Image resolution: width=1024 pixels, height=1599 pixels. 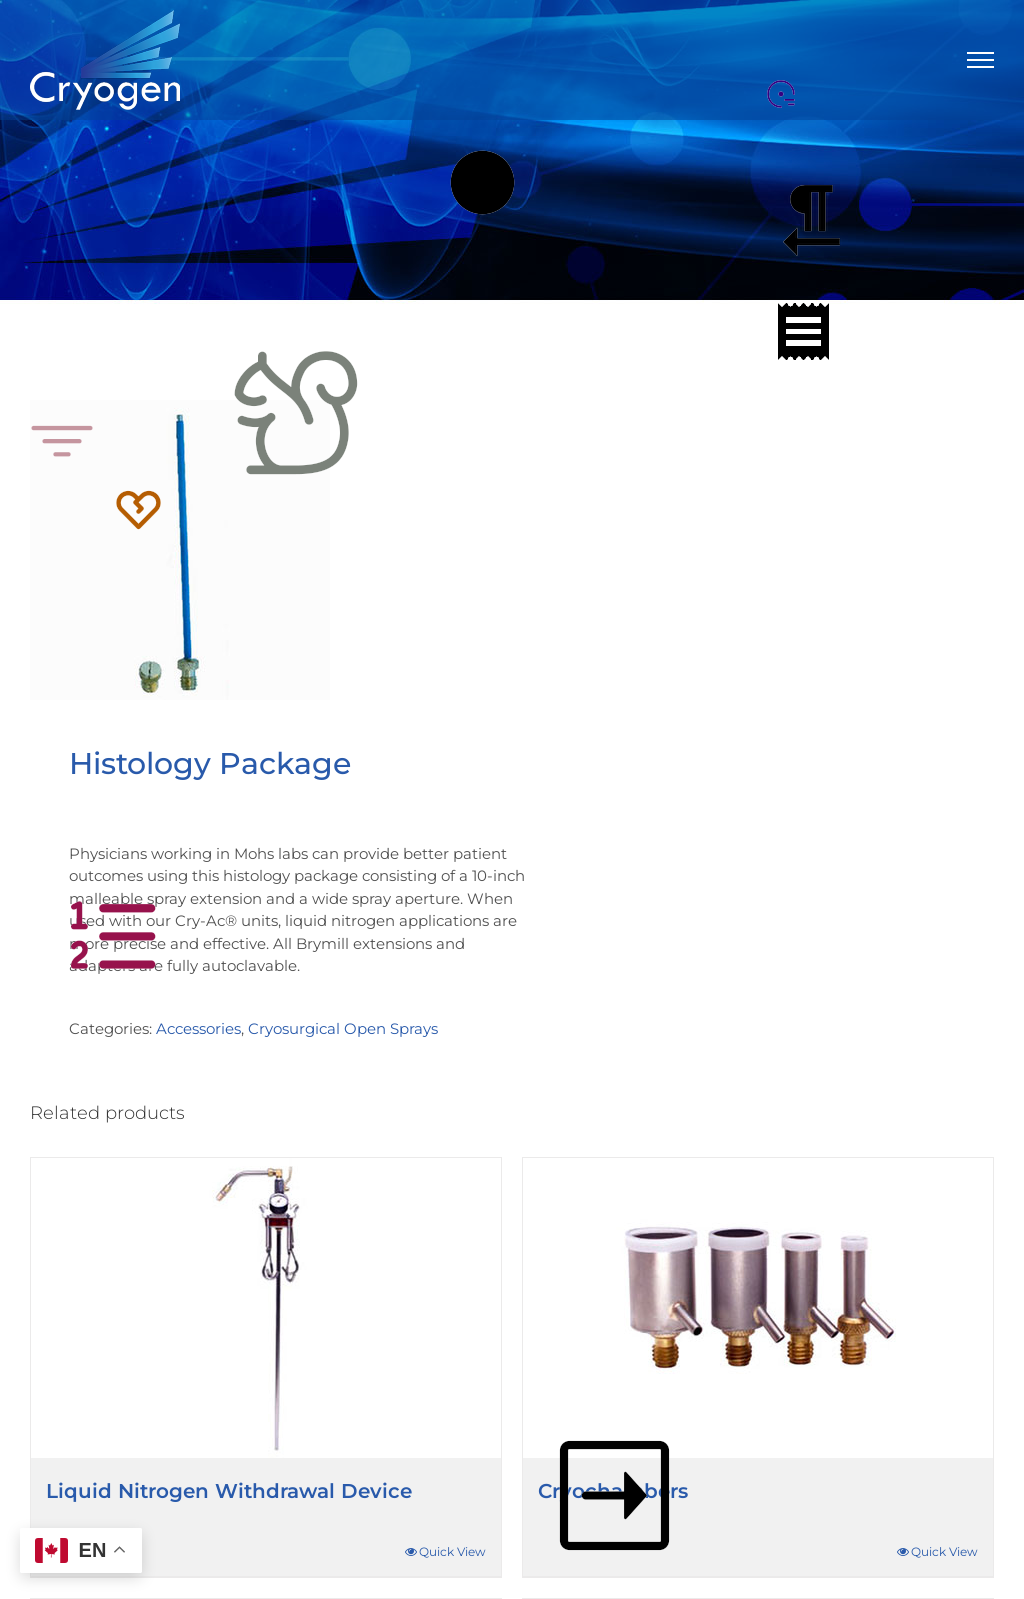 What do you see at coordinates (803, 331) in the screenshot?
I see `view purchase receipt or transaction history` at bounding box center [803, 331].